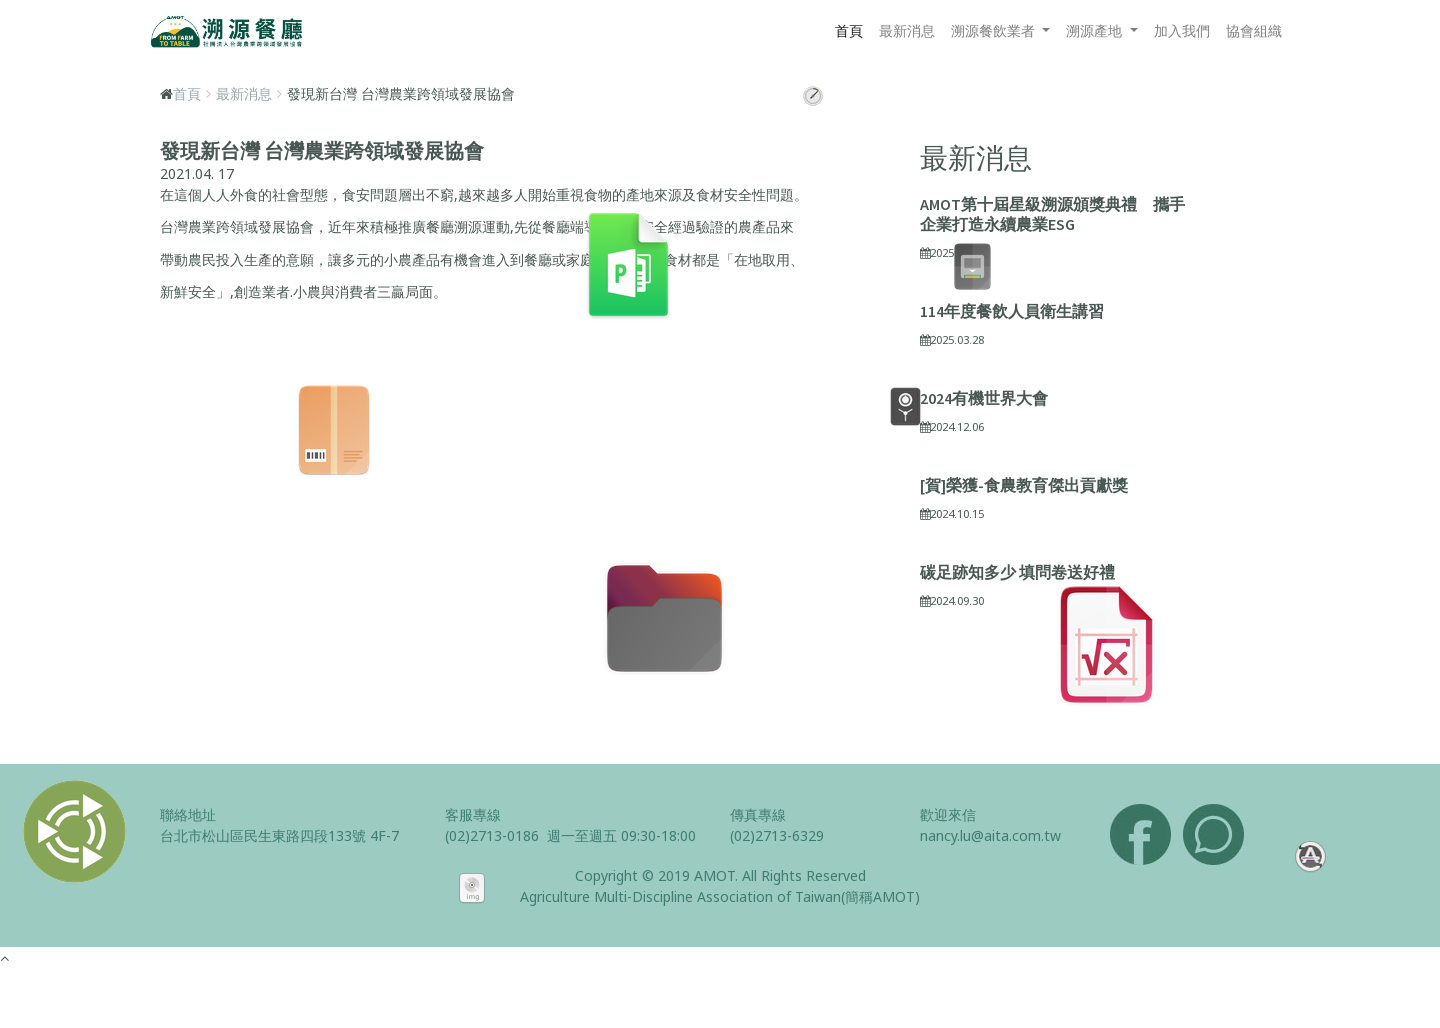 The height and width of the screenshot is (1028, 1440). I want to click on open folder containing files or documents, so click(664, 618).